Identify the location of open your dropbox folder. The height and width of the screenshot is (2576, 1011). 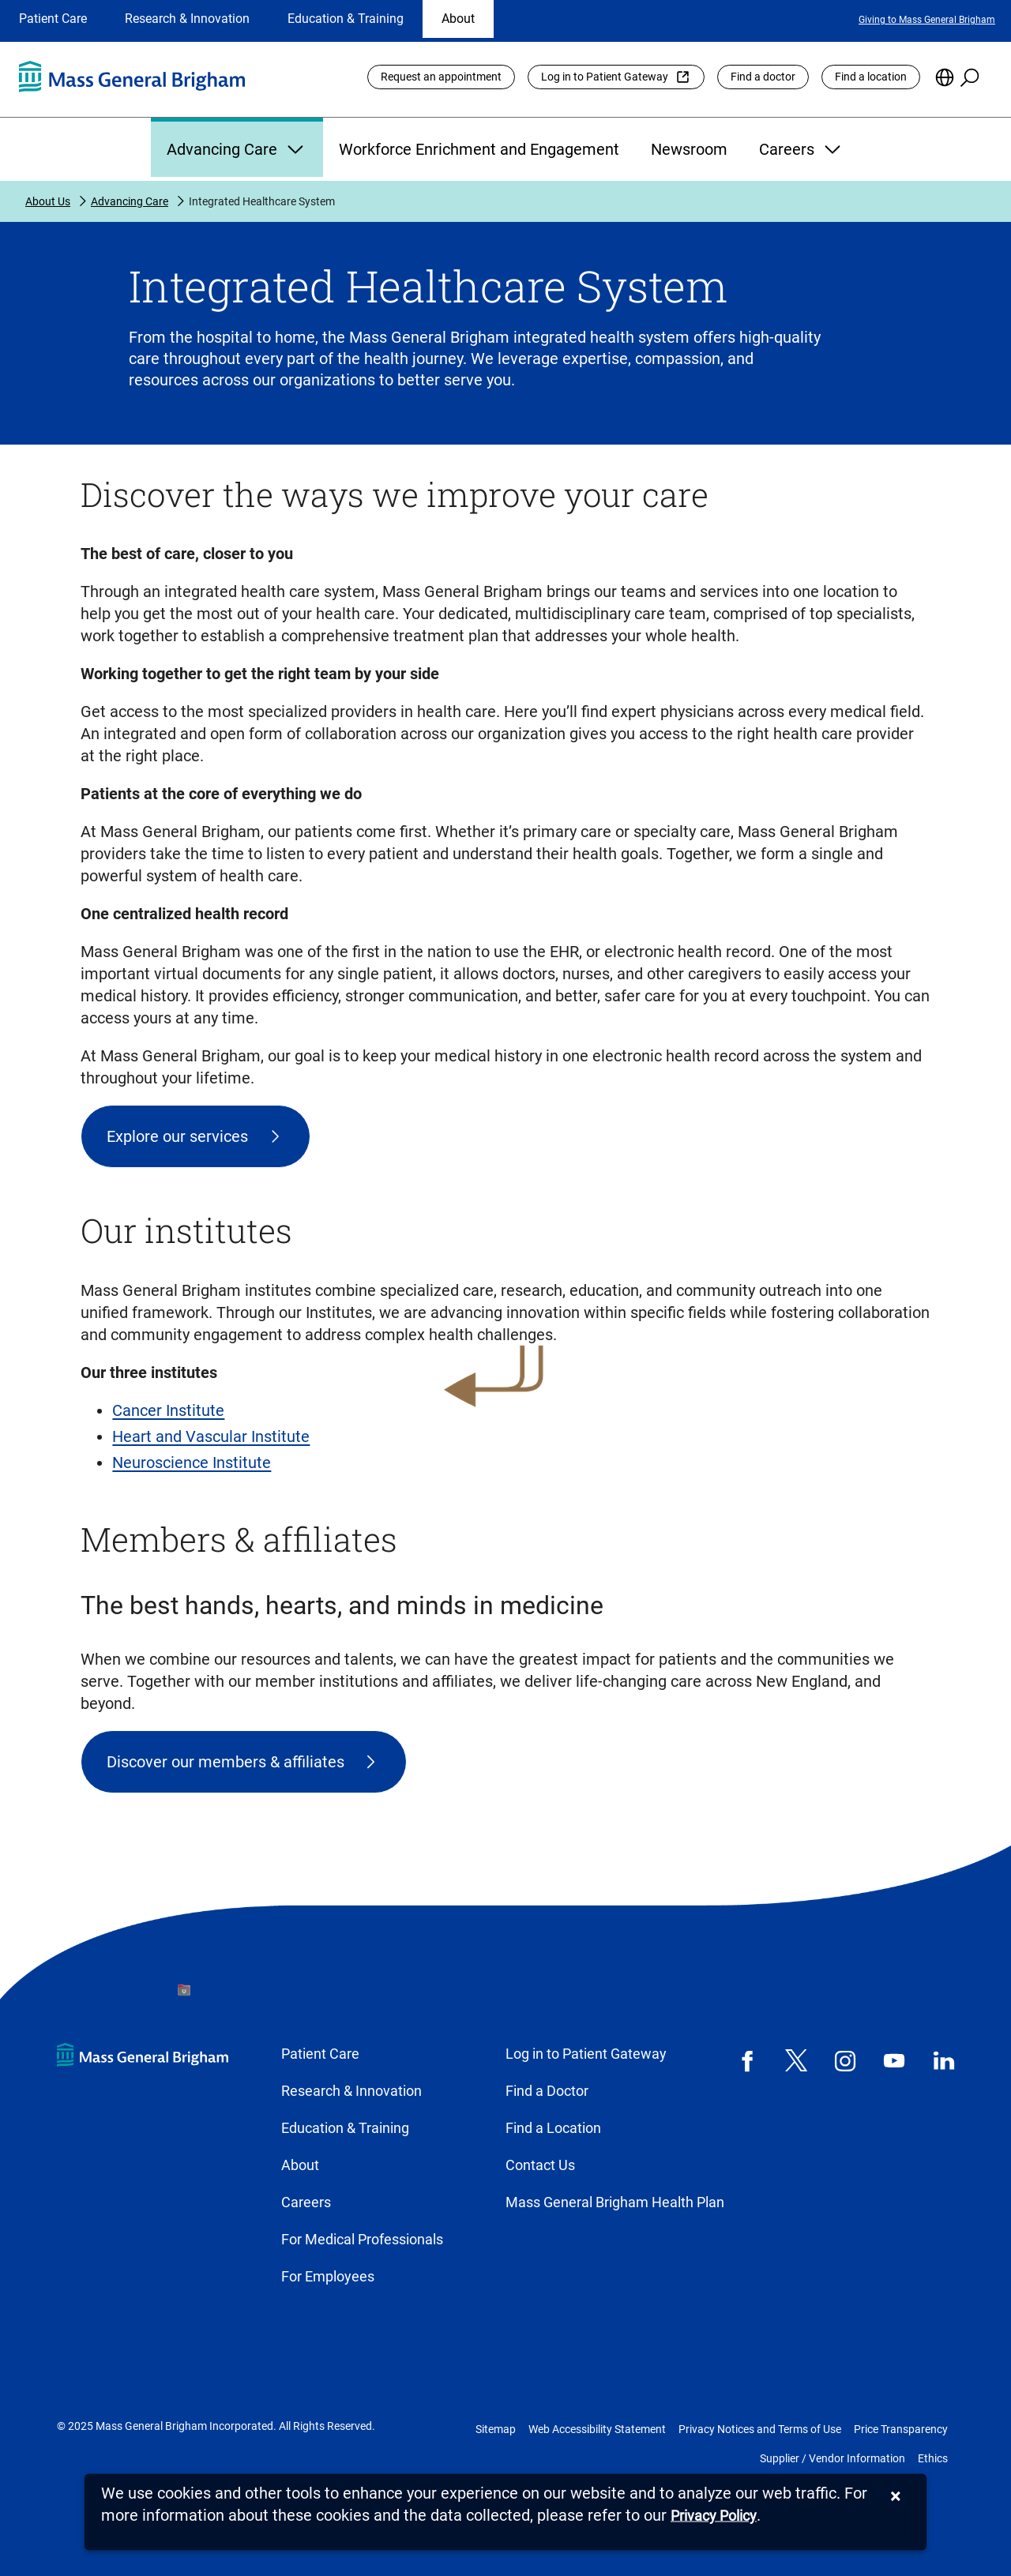
(184, 1990).